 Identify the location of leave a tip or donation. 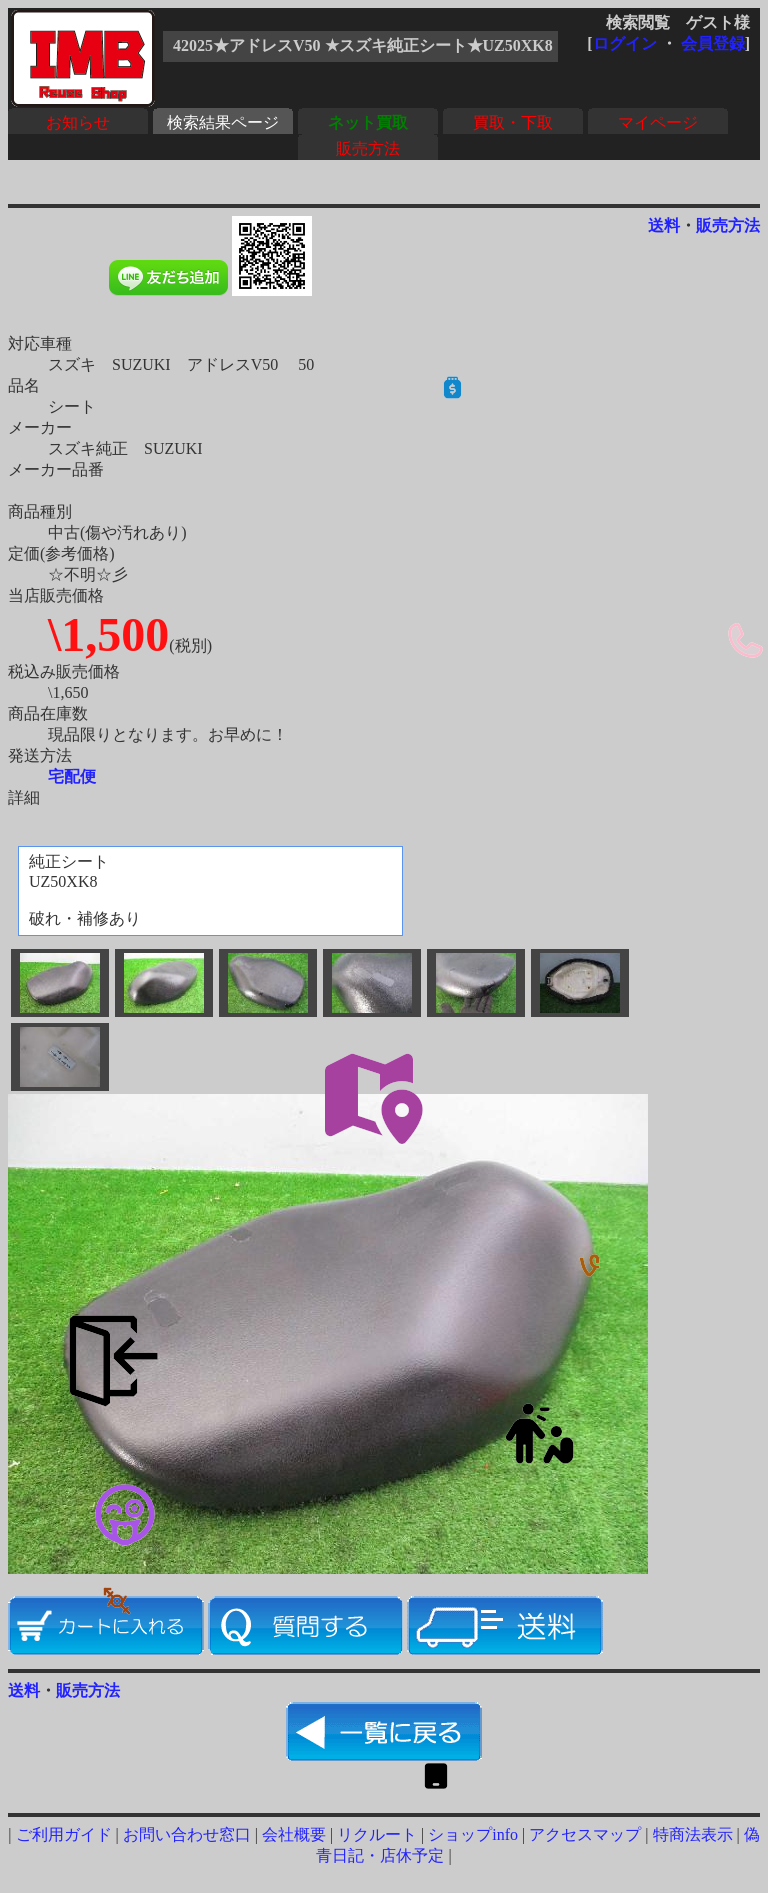
(452, 387).